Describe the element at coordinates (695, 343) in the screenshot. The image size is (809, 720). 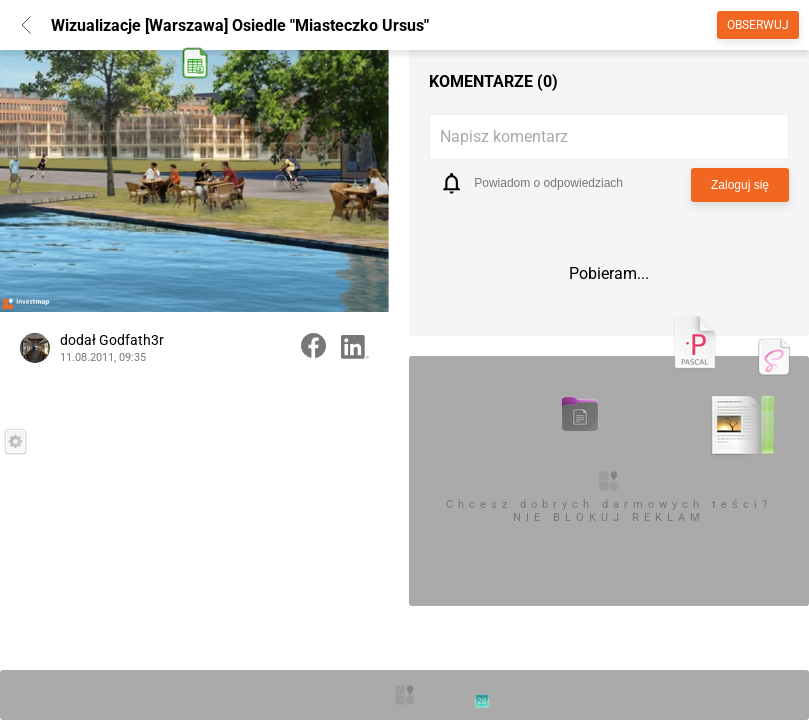
I see `a pascal programming language source file` at that location.